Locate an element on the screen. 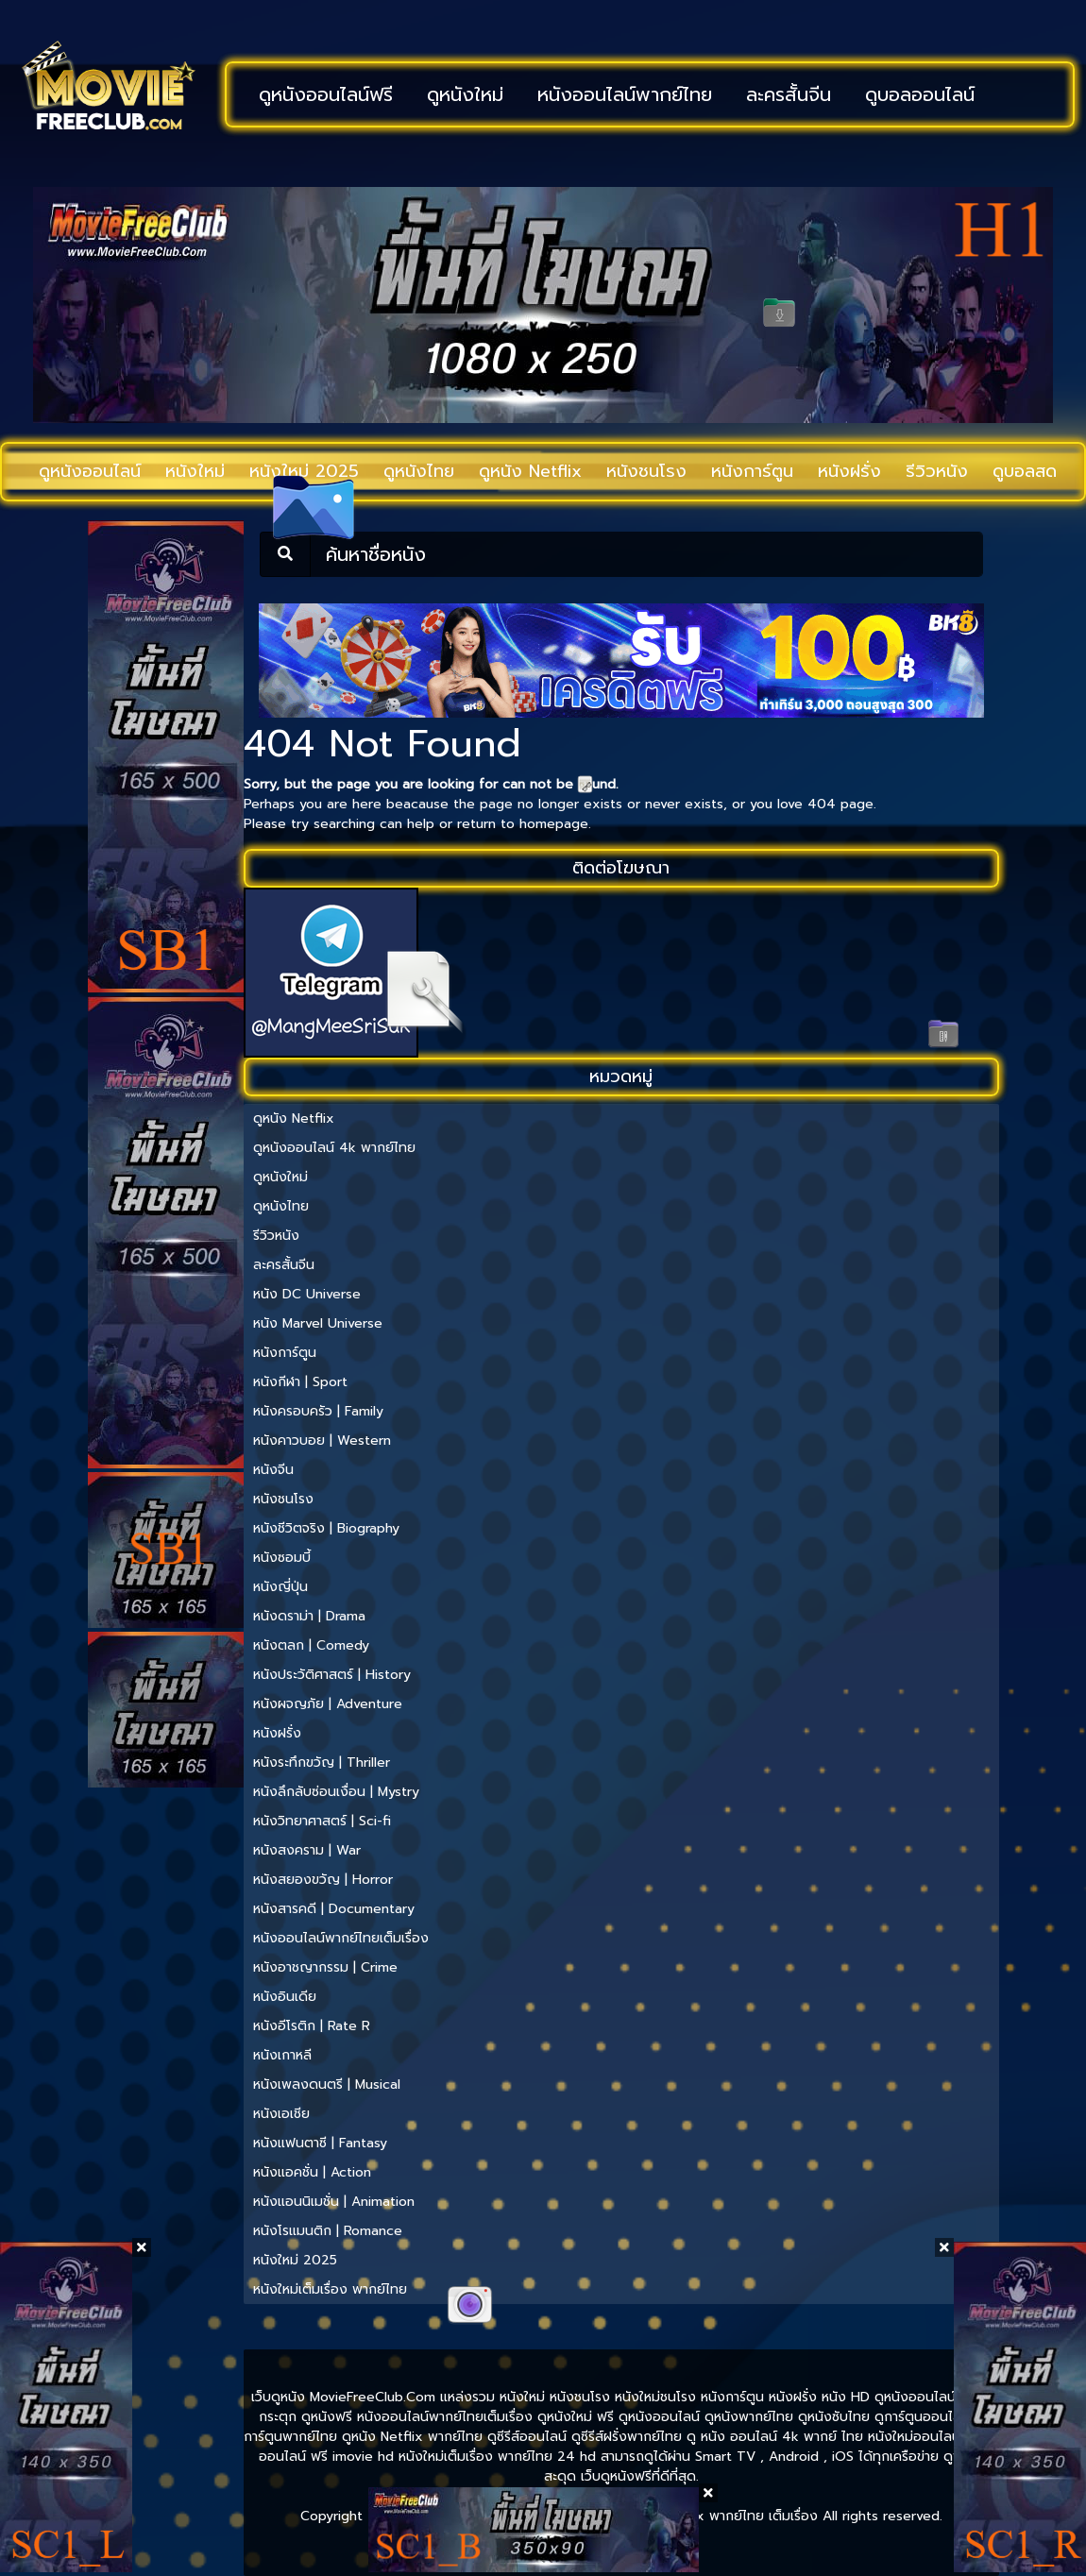  open panorama photos folder is located at coordinates (313, 509).